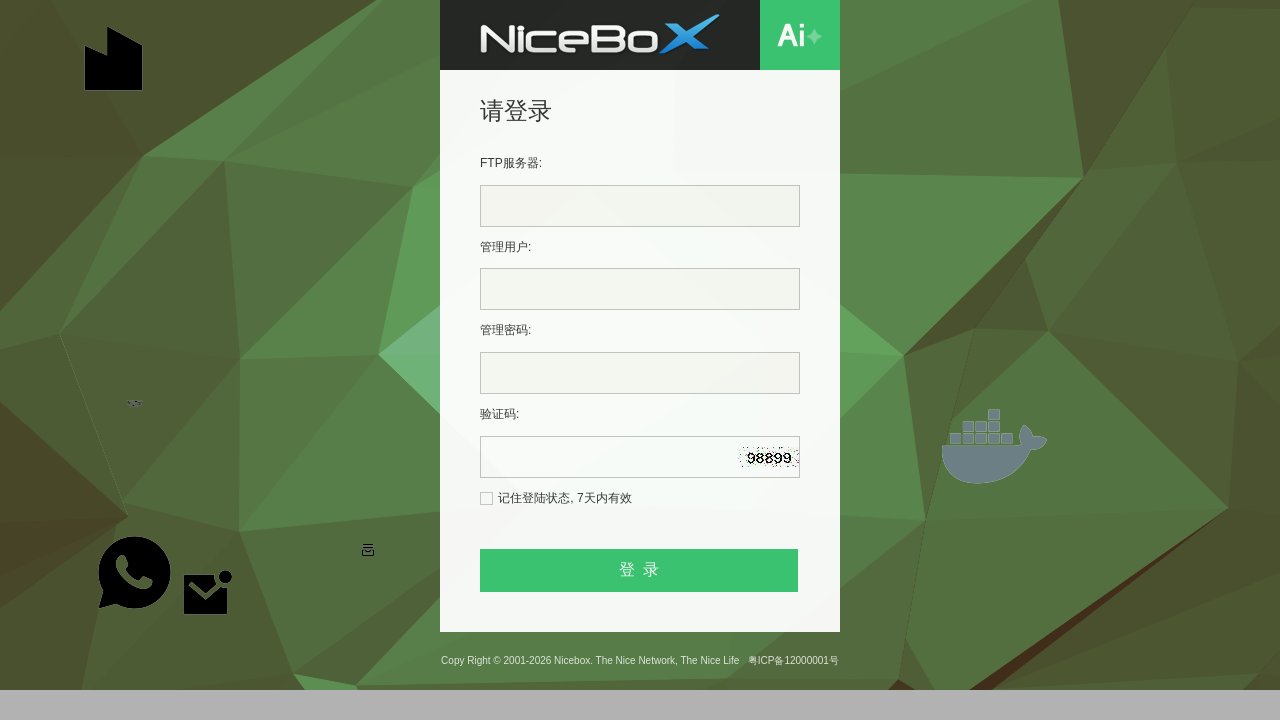 Image resolution: width=1280 pixels, height=720 pixels. Describe the element at coordinates (113, 61) in the screenshot. I see `view building or property details` at that location.